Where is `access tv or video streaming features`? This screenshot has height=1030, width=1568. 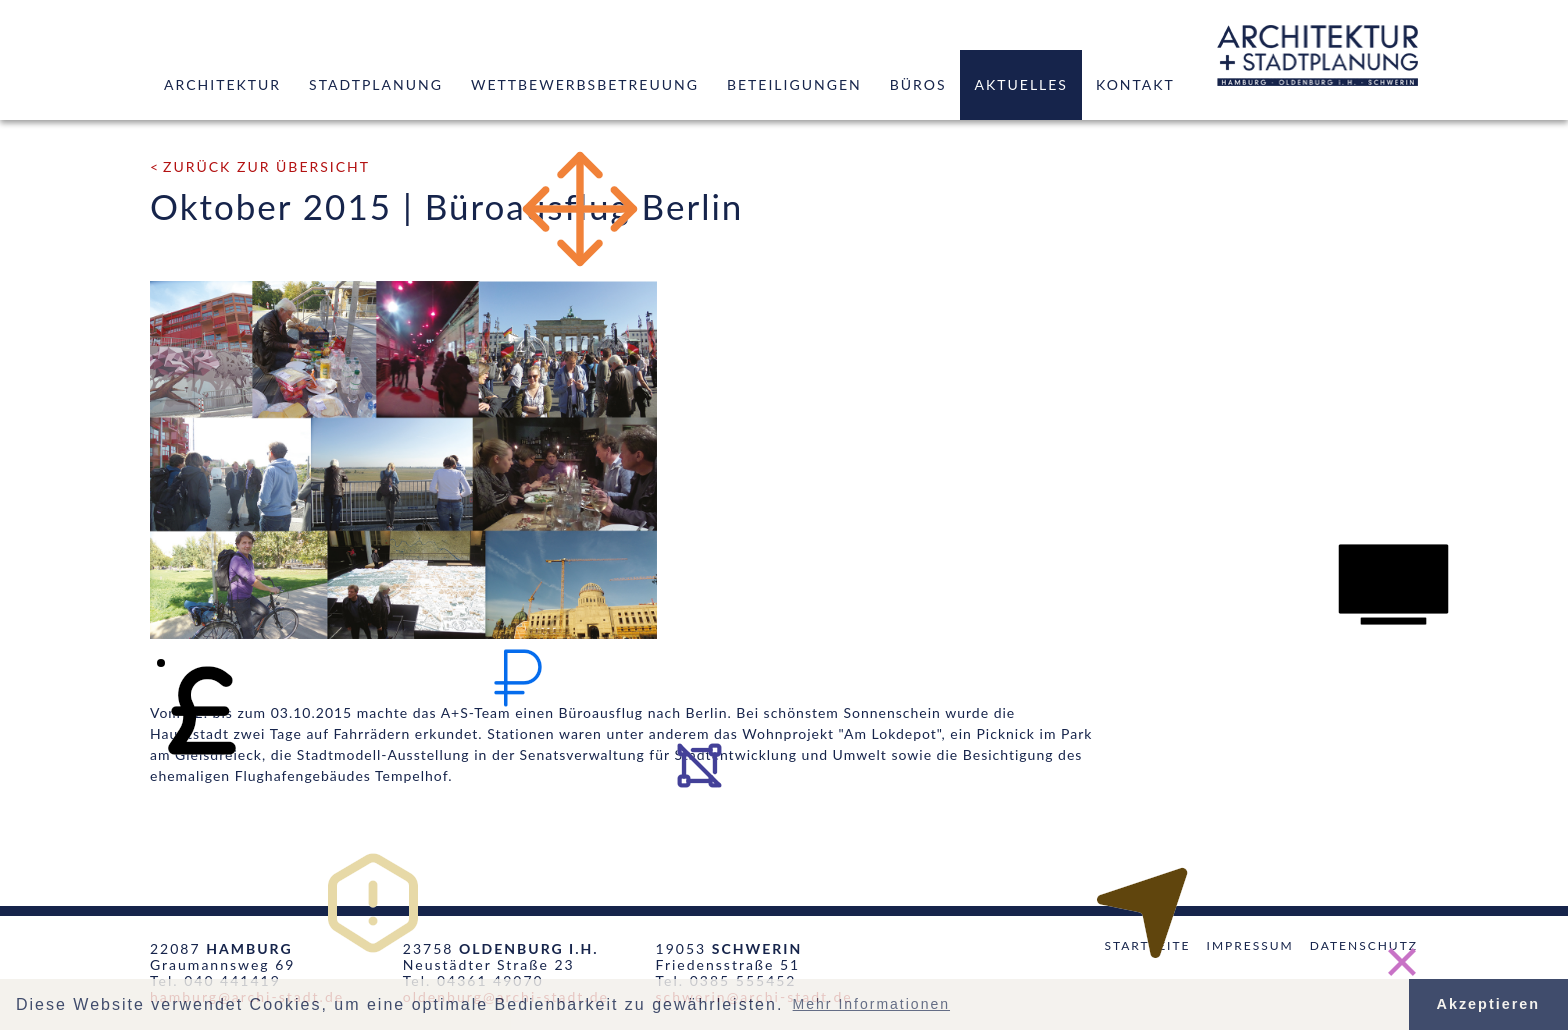 access tv or video streaming features is located at coordinates (1393, 584).